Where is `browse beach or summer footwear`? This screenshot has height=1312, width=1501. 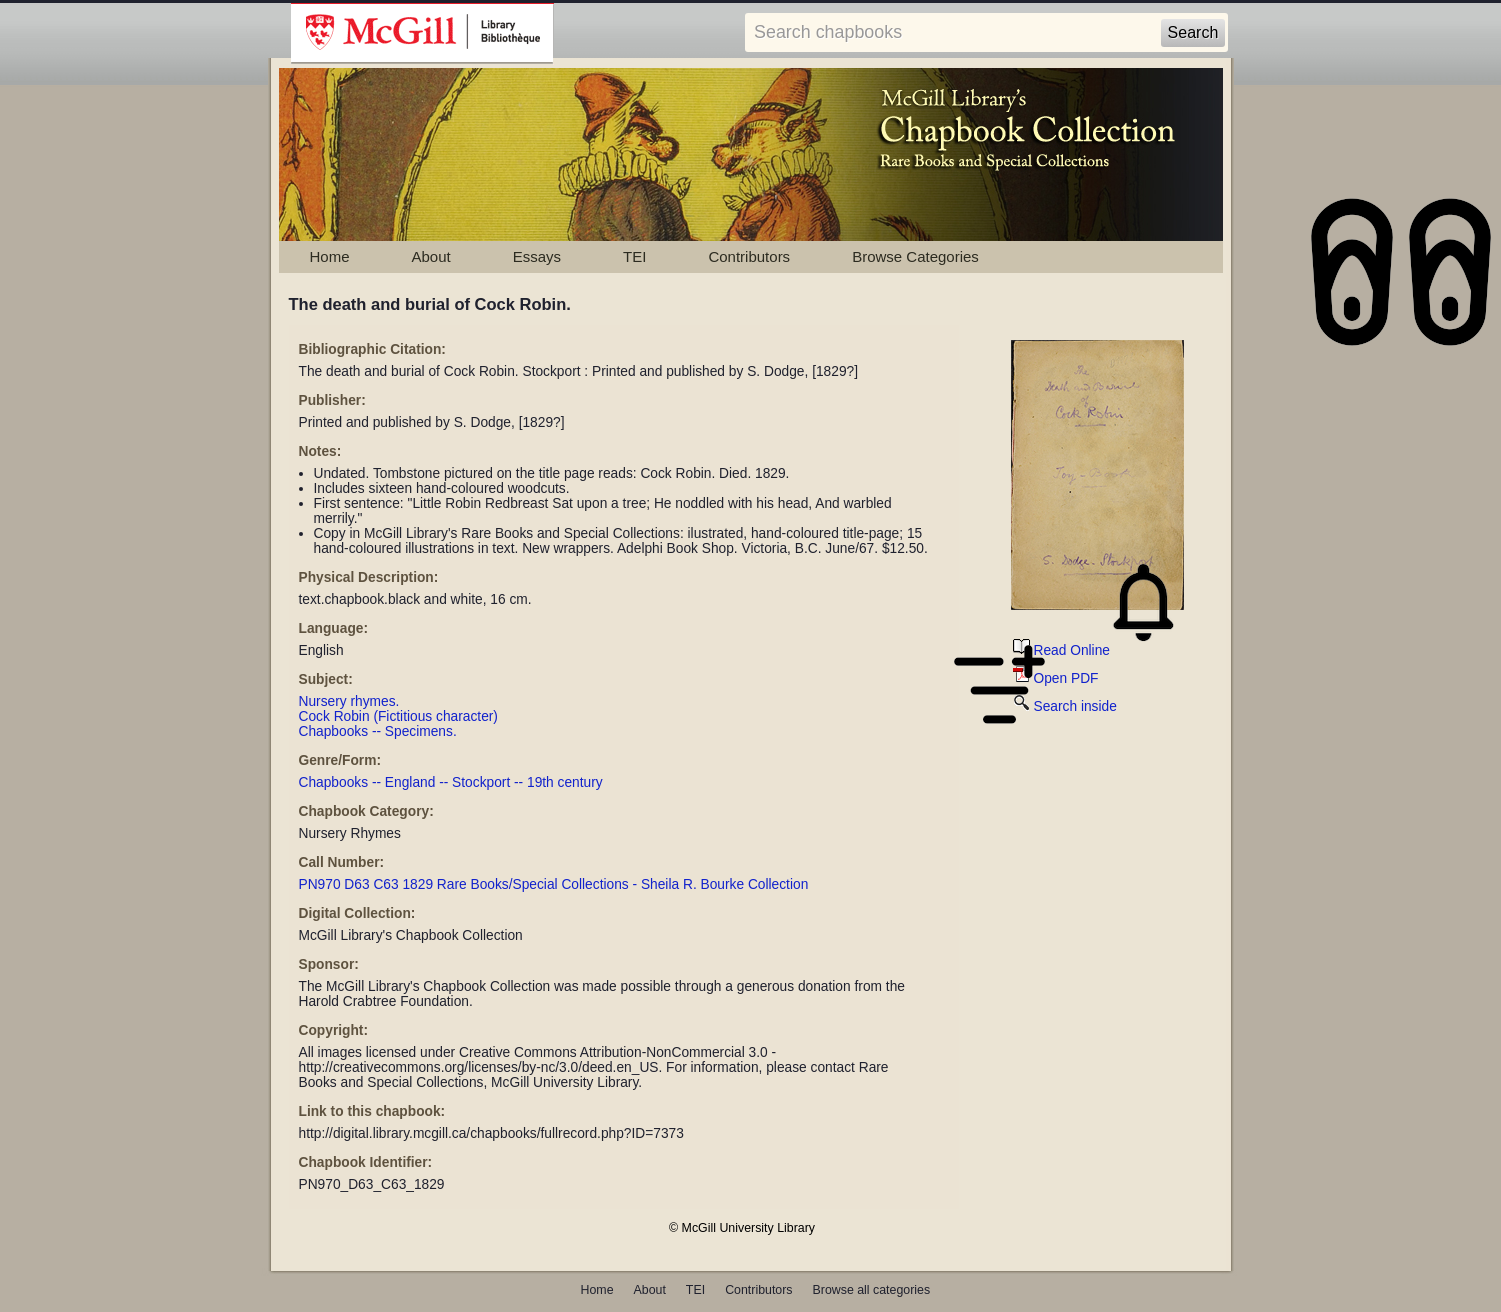
browse beach or summer footwear is located at coordinates (1401, 272).